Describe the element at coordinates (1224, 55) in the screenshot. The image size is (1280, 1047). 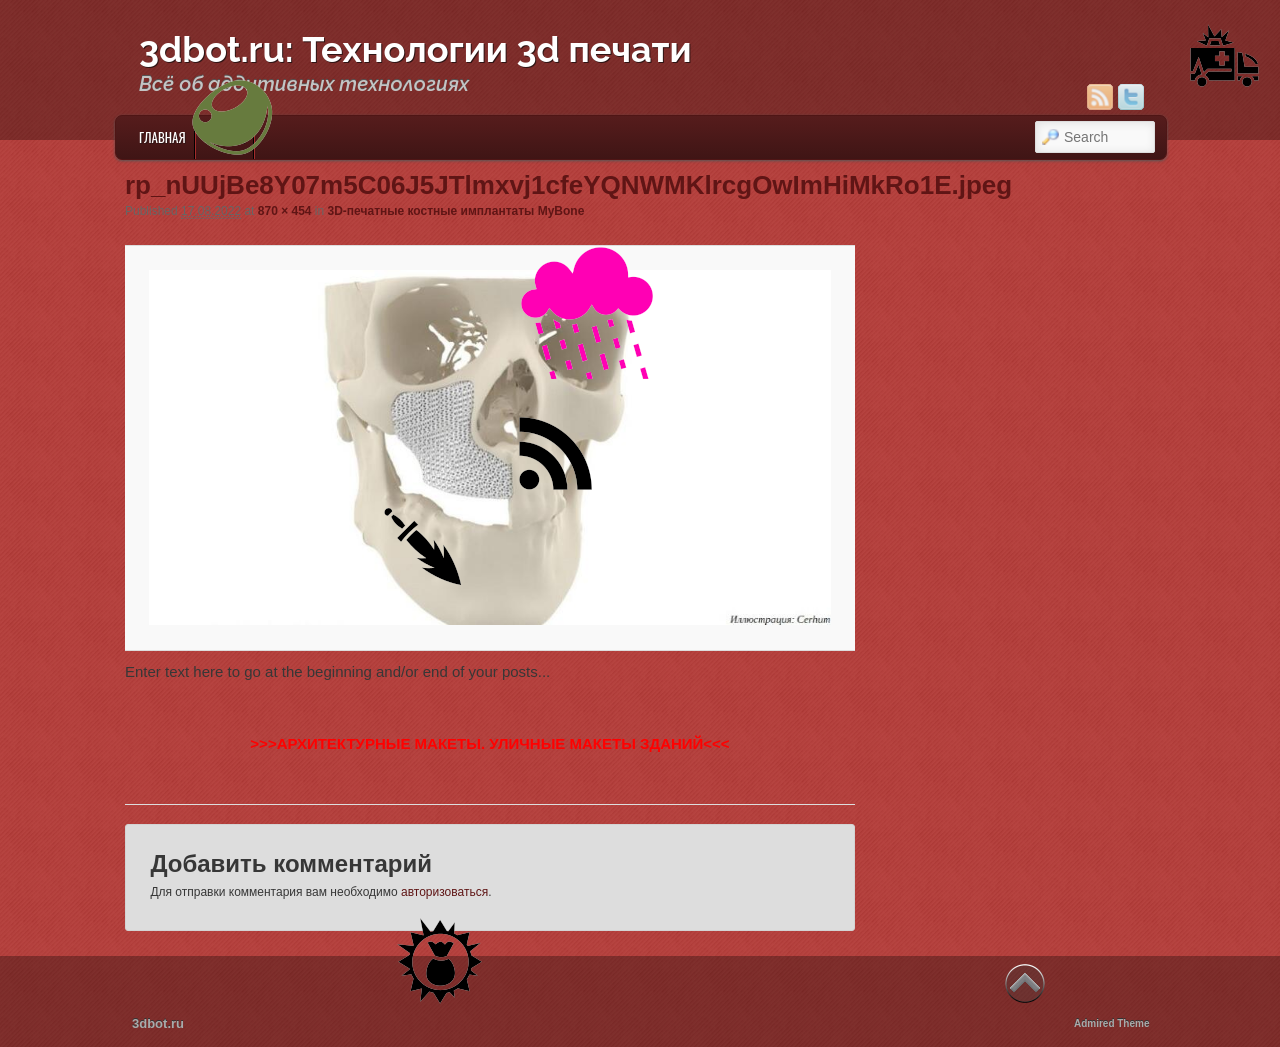
I see `request emergency medical services` at that location.